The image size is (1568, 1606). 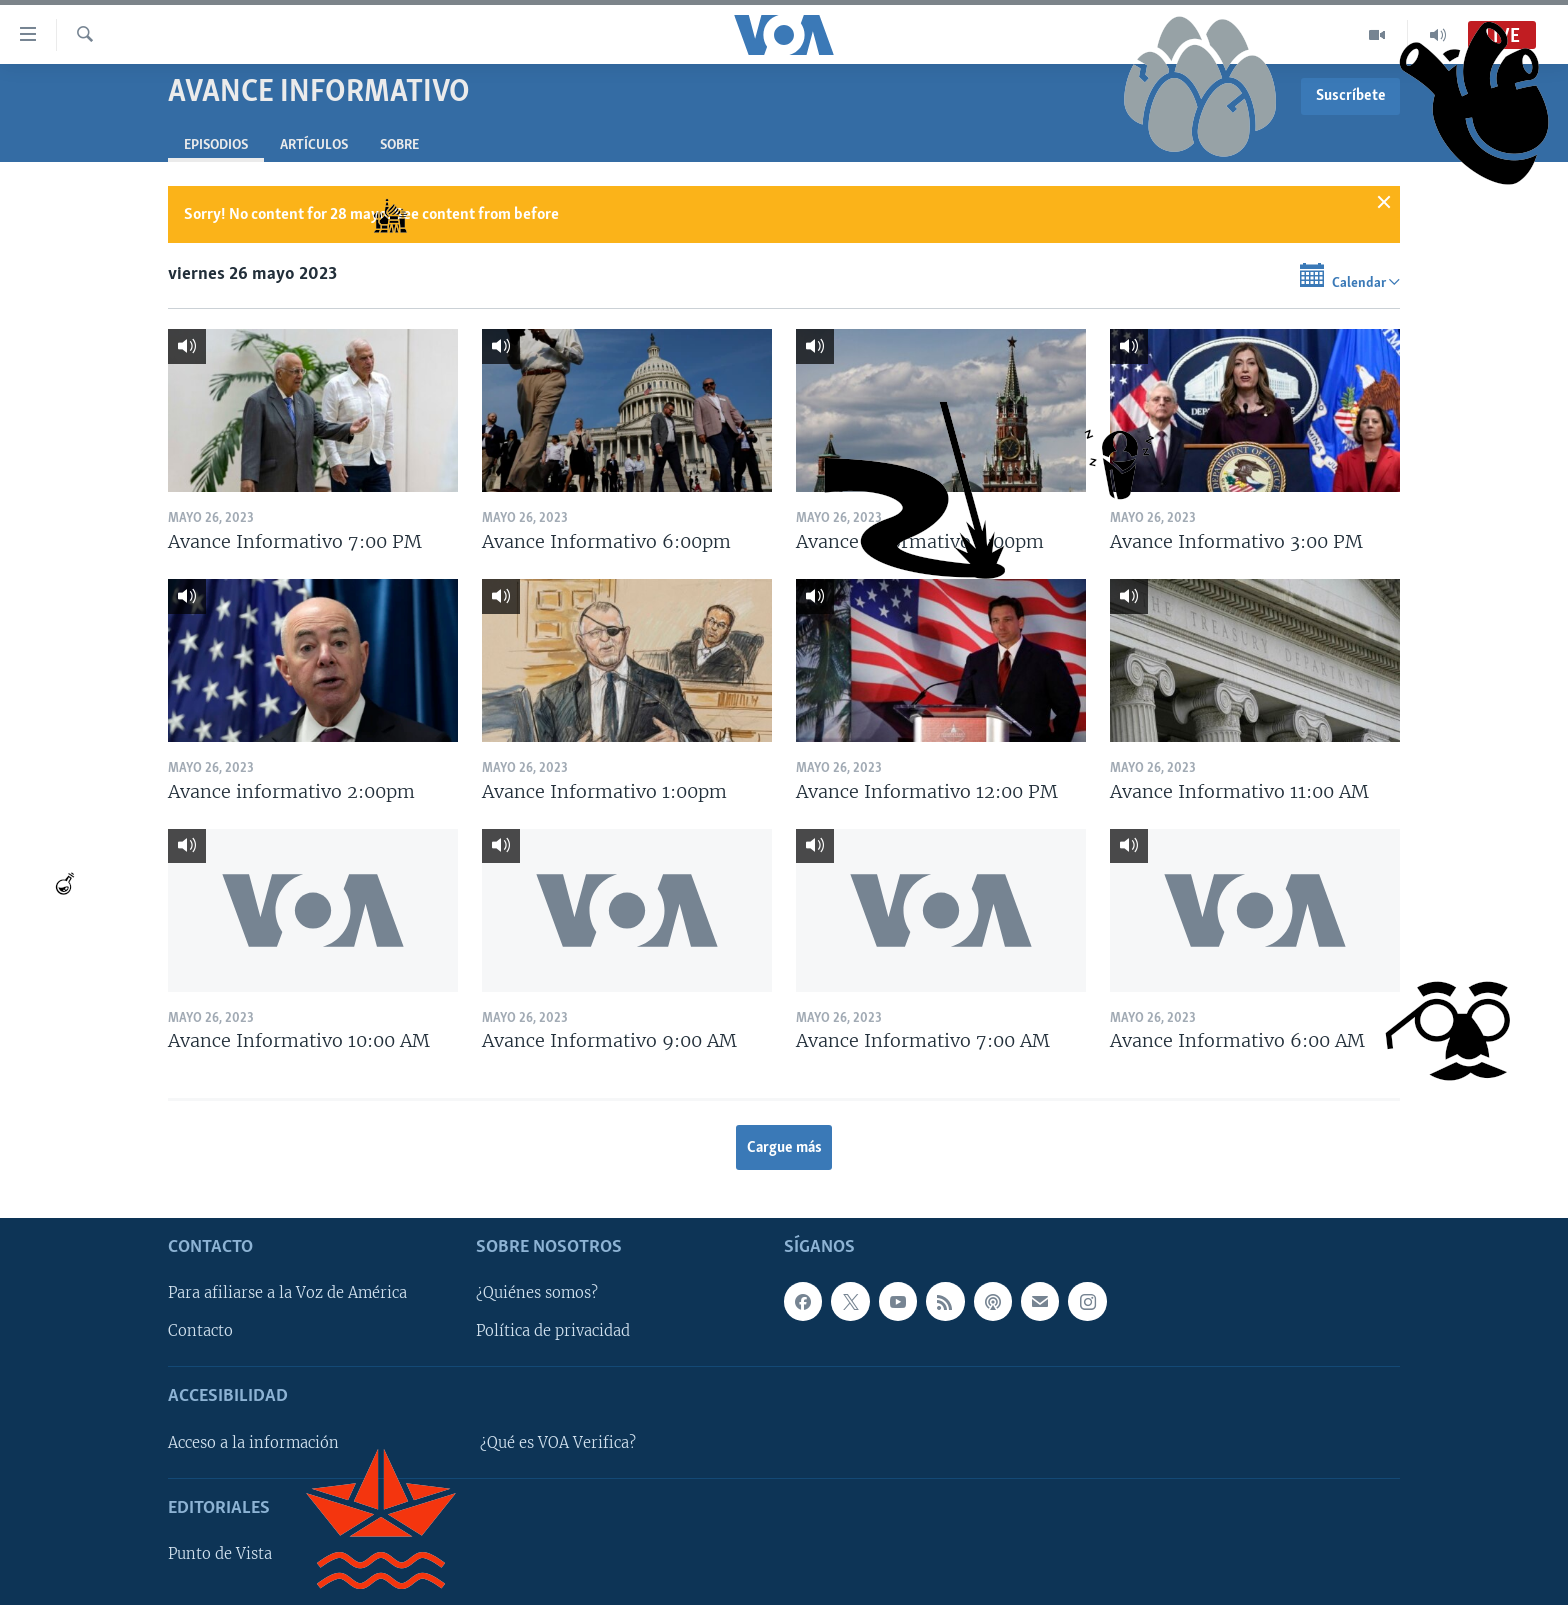 What do you see at coordinates (1447, 1028) in the screenshot?
I see `access prank or joke features` at bounding box center [1447, 1028].